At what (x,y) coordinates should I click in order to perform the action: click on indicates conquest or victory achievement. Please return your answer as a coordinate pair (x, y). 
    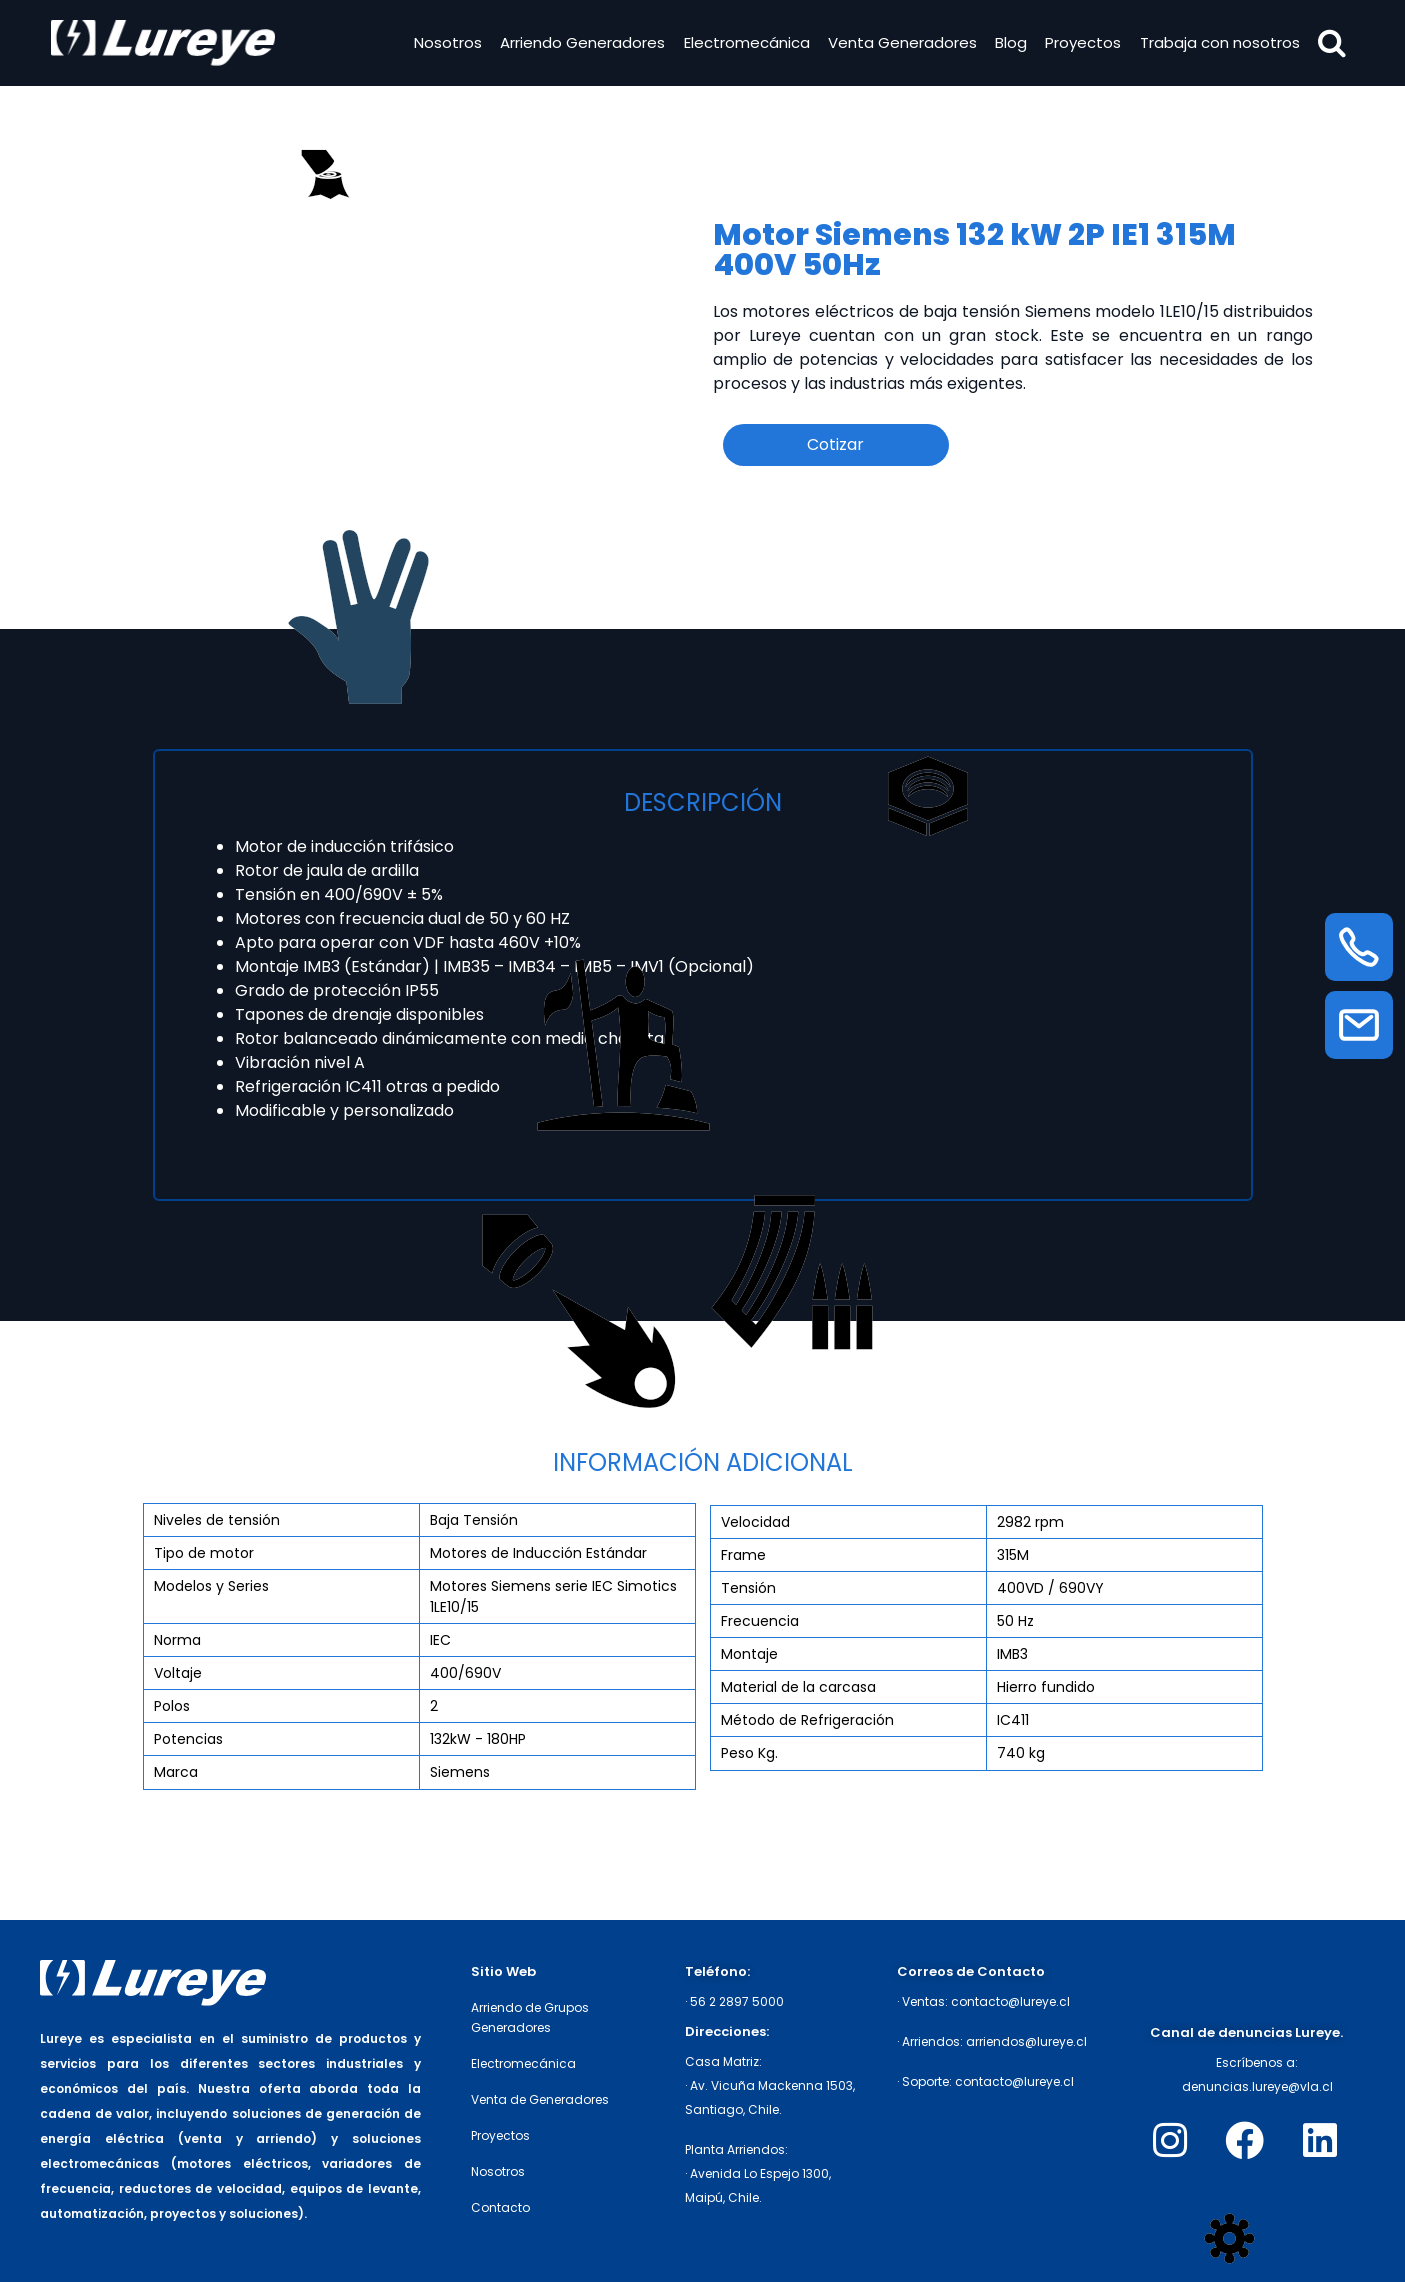
    Looking at the image, I should click on (623, 1045).